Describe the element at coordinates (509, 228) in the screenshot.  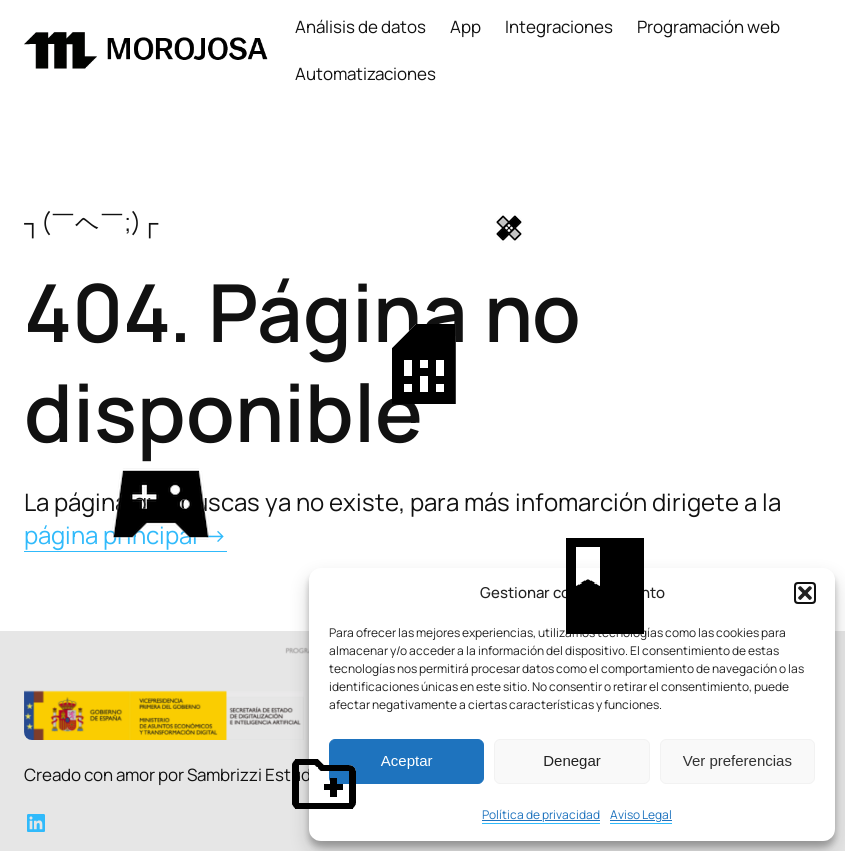
I see `apply healing or repair tool to image` at that location.